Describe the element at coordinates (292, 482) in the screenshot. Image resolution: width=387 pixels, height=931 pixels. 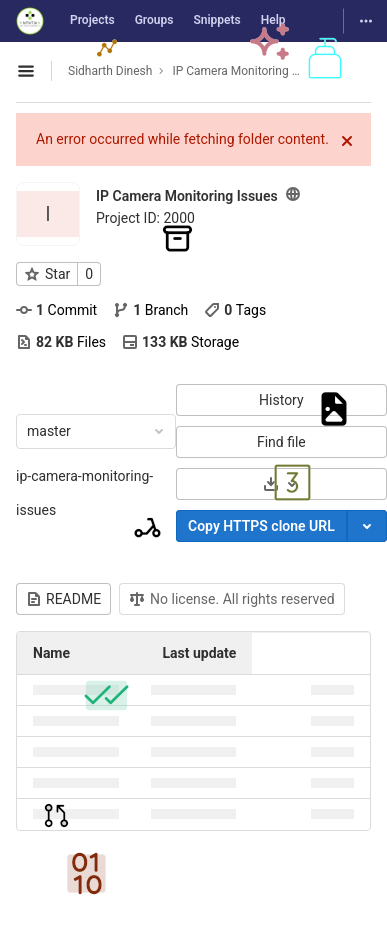
I see `step 3 in a numbered sequence or process` at that location.